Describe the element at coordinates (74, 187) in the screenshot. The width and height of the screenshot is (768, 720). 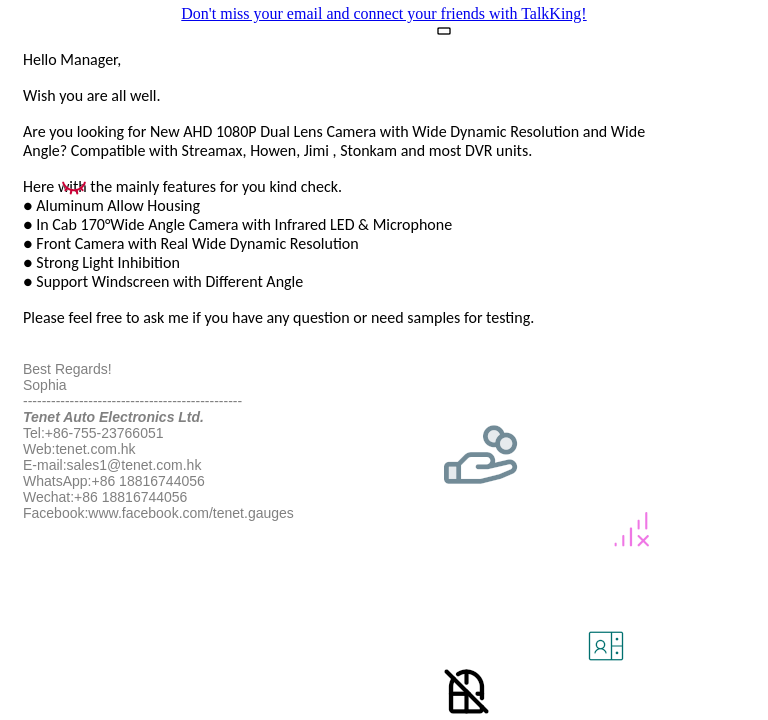
I see `hide password or sensitive content` at that location.